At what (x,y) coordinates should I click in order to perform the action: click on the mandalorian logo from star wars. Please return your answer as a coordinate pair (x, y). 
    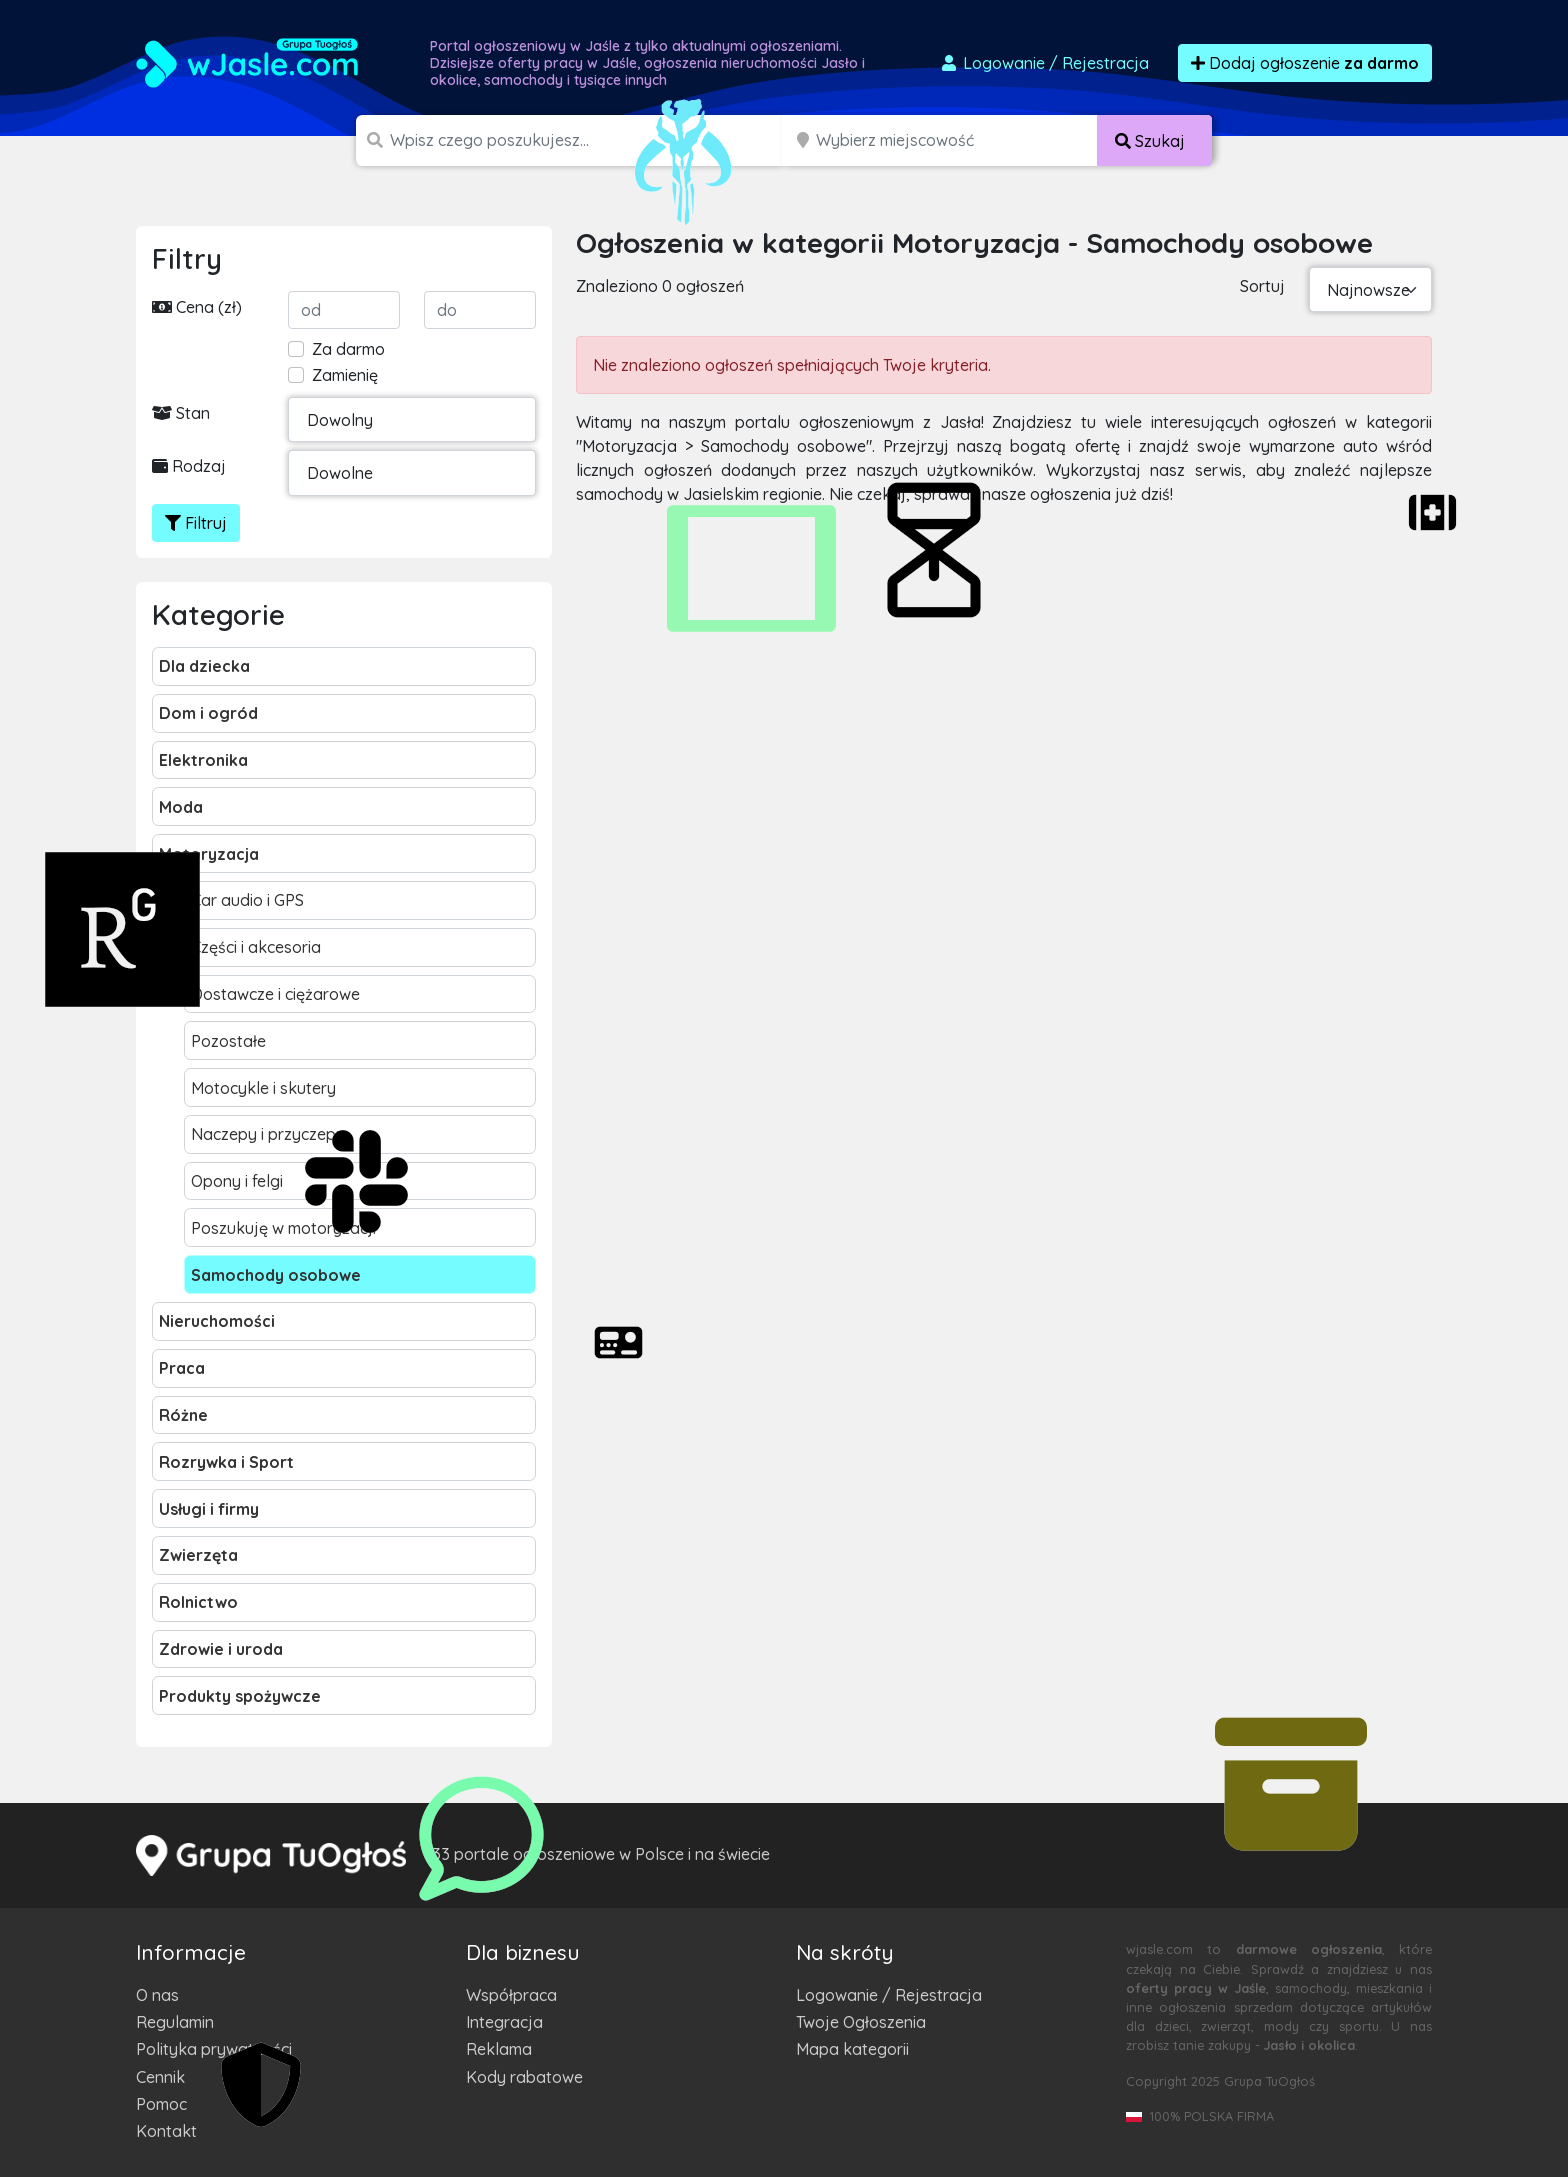
    Looking at the image, I should click on (683, 162).